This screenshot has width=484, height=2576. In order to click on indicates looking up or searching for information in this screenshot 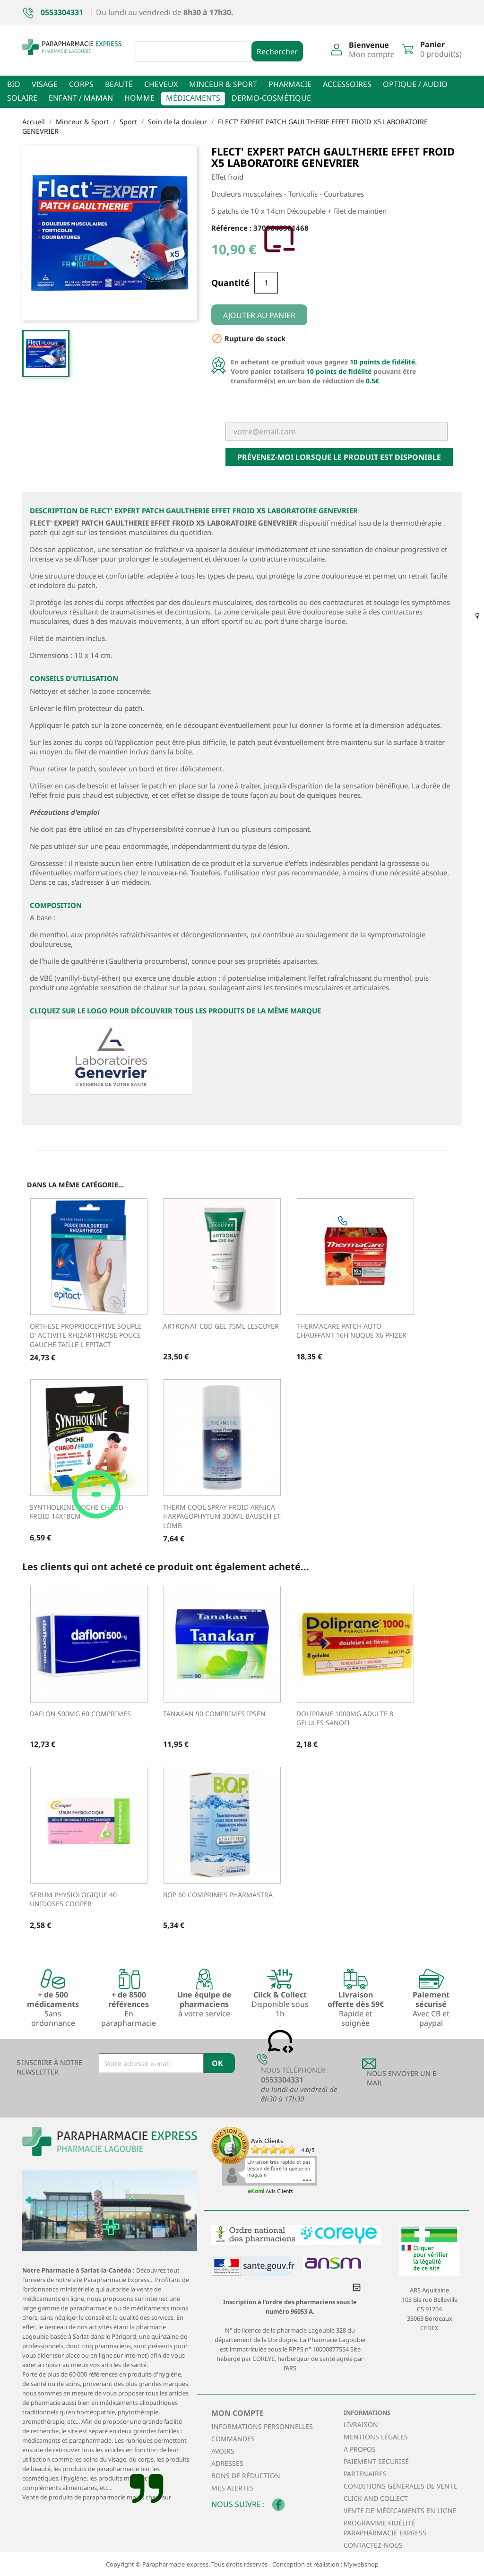, I will do `click(96, 1494)`.